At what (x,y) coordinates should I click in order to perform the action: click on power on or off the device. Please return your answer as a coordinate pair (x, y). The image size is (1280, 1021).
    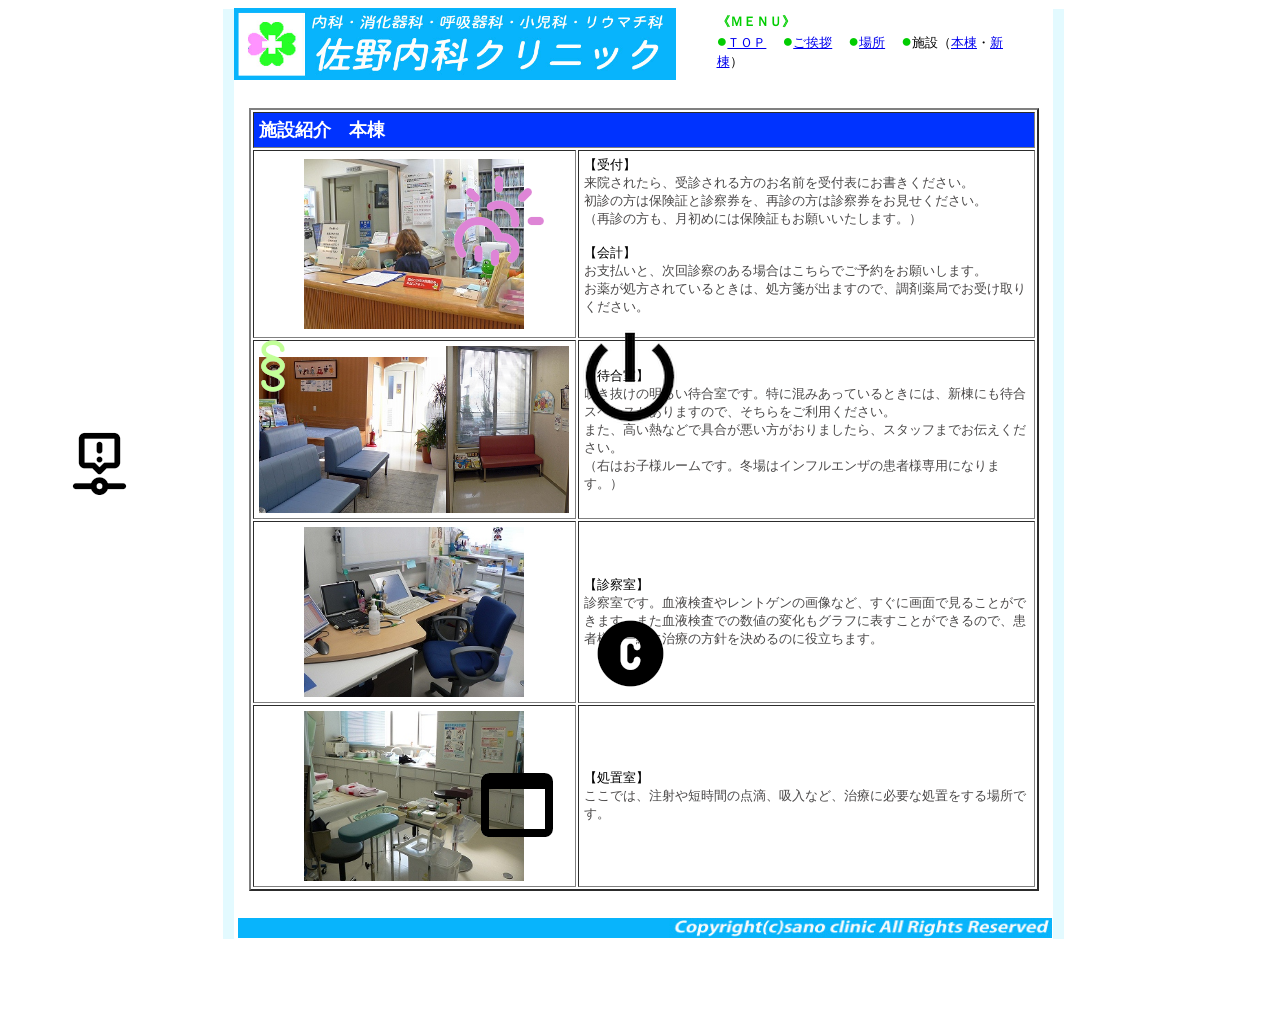
    Looking at the image, I should click on (630, 377).